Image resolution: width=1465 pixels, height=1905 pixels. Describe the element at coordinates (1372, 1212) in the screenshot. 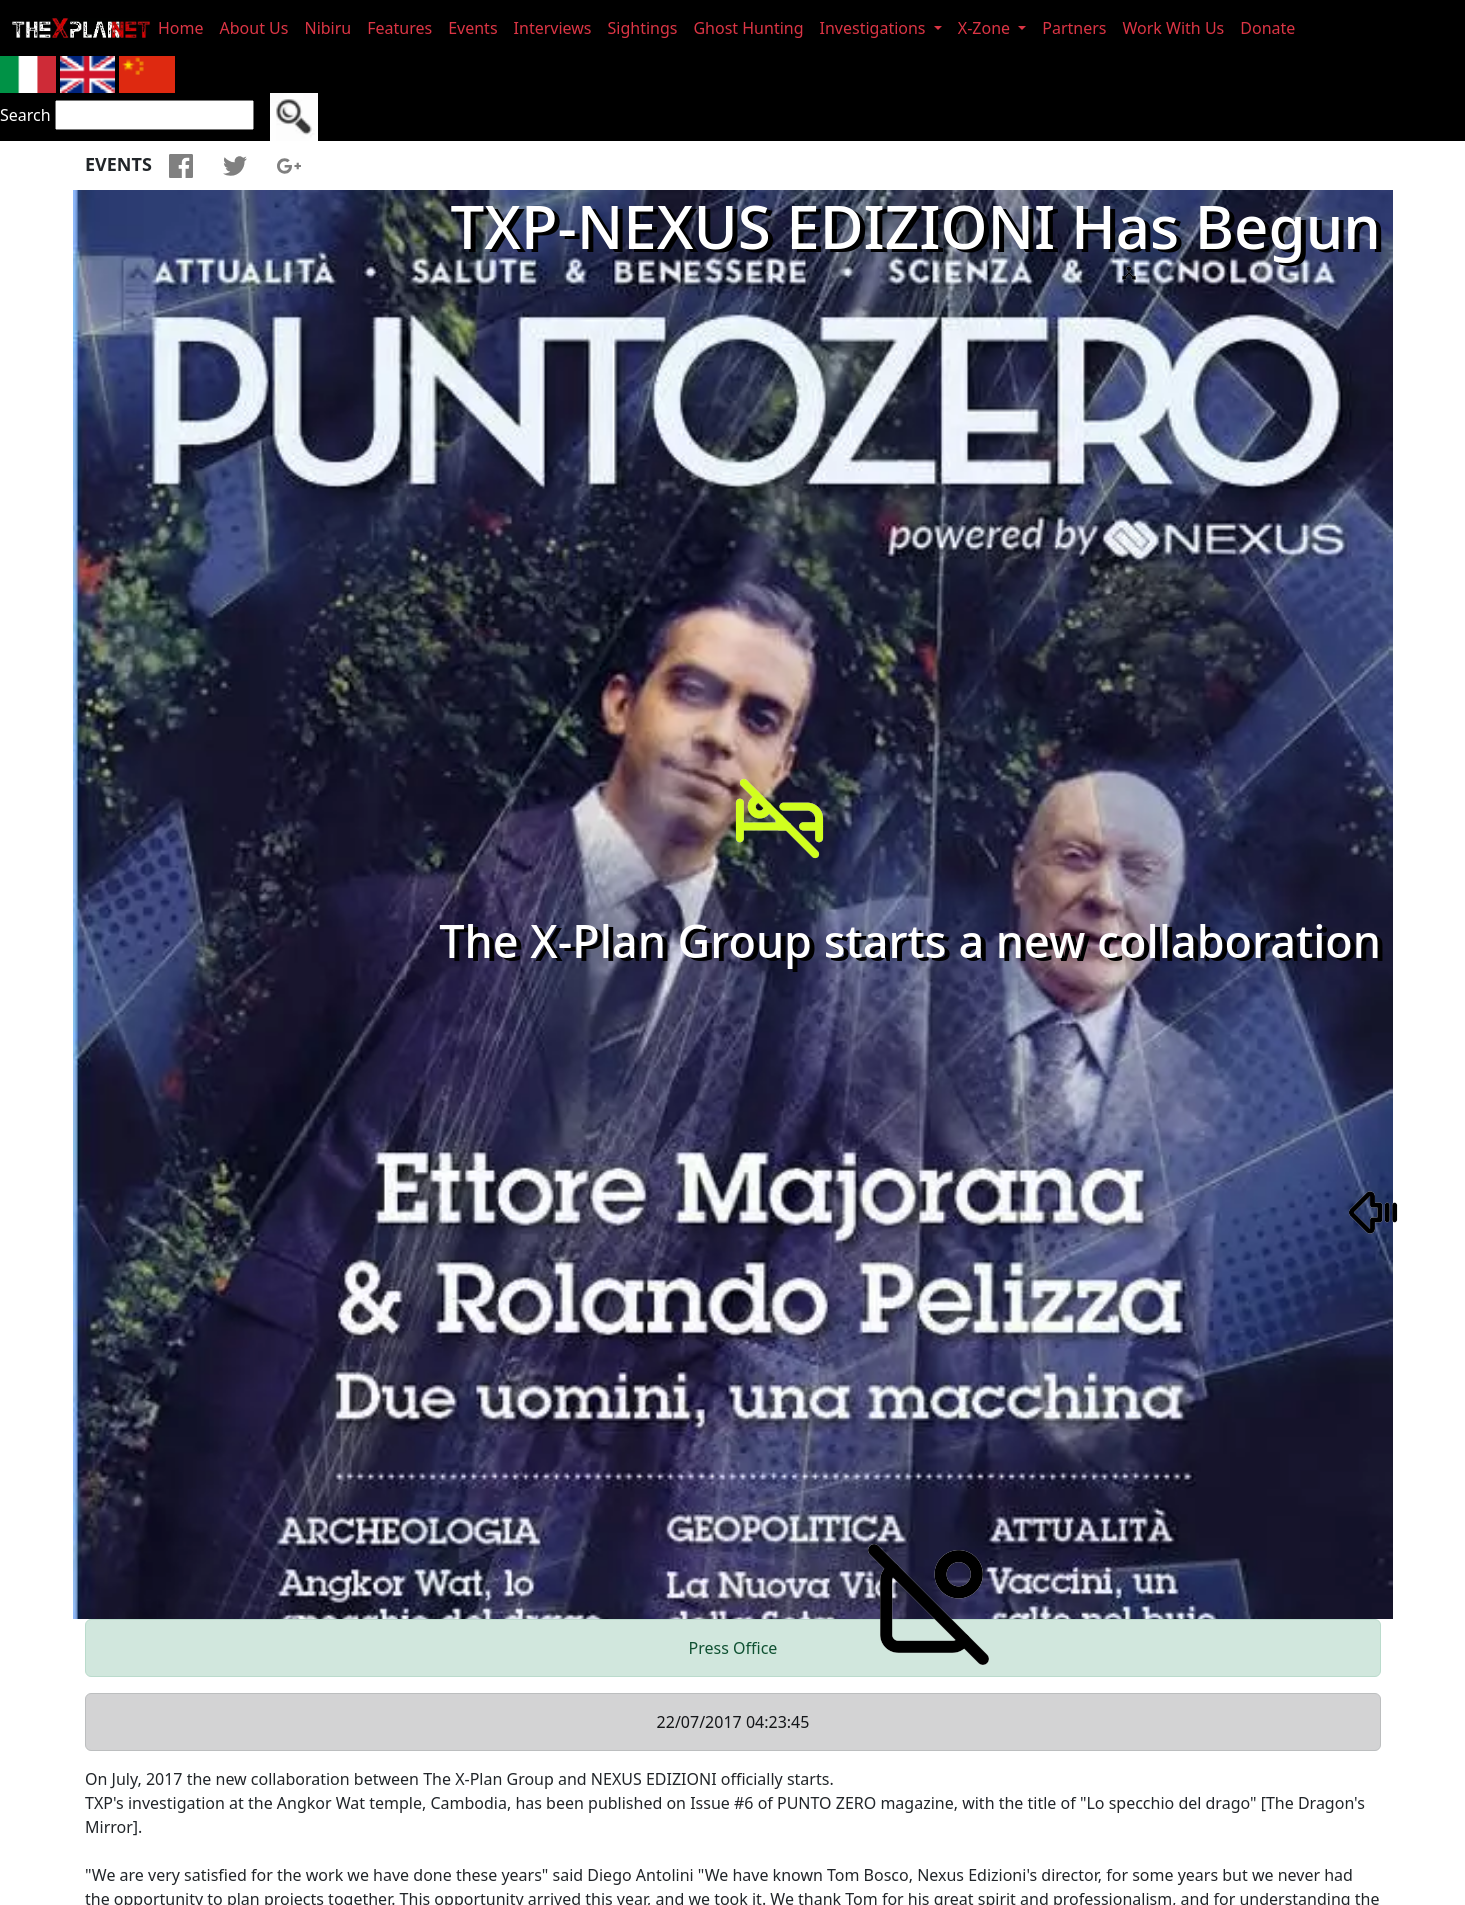

I see `go back to previous content` at that location.